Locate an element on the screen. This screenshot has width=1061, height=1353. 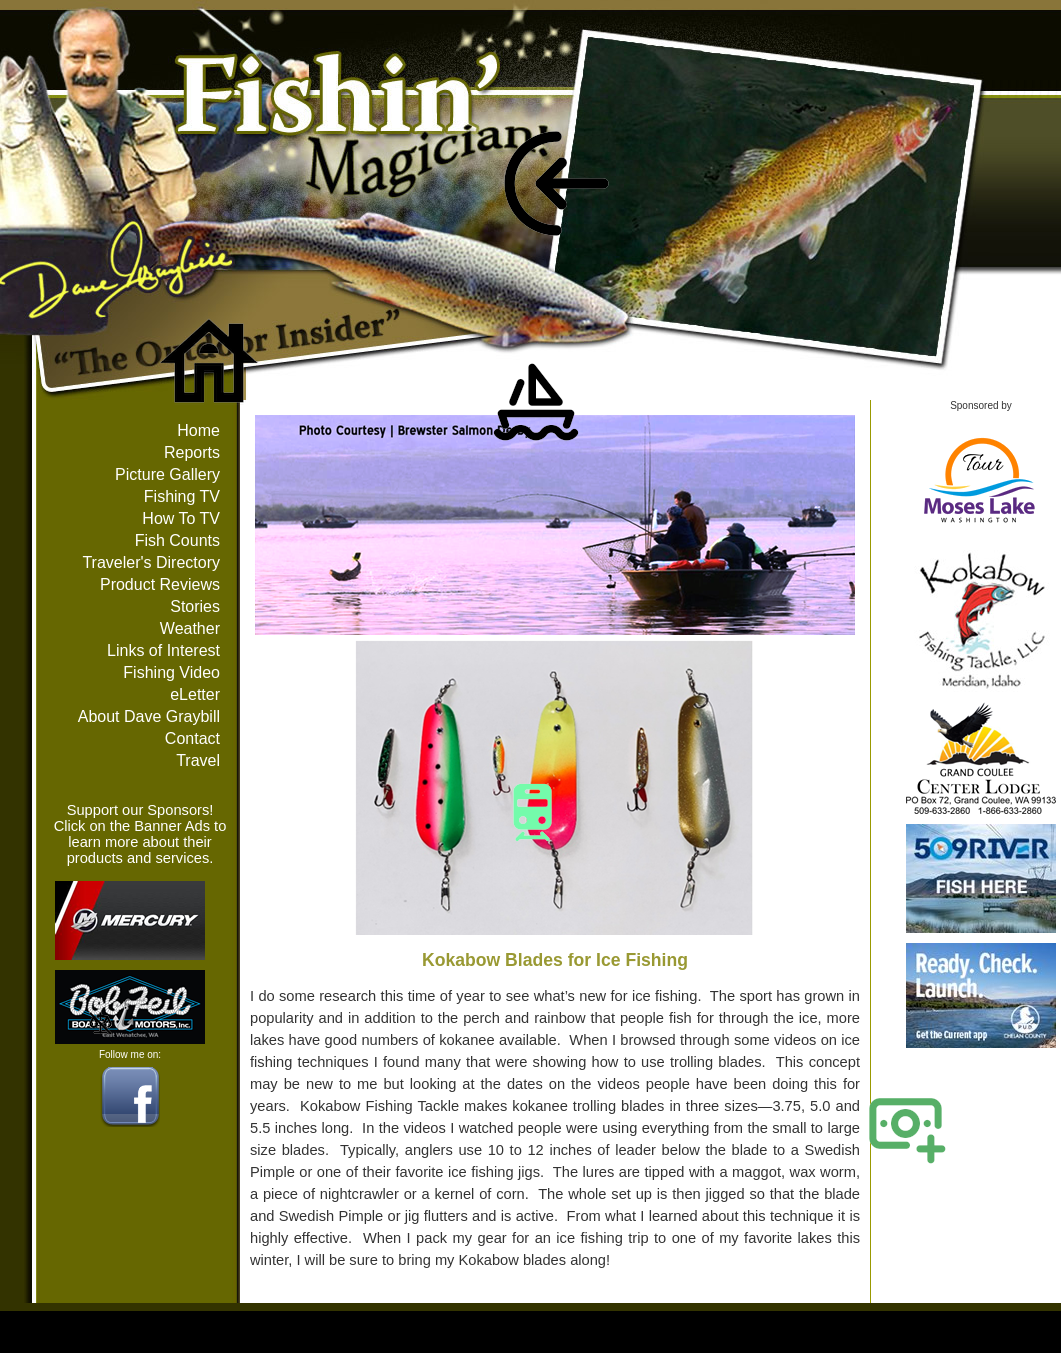
view subway or metro transit options is located at coordinates (532, 812).